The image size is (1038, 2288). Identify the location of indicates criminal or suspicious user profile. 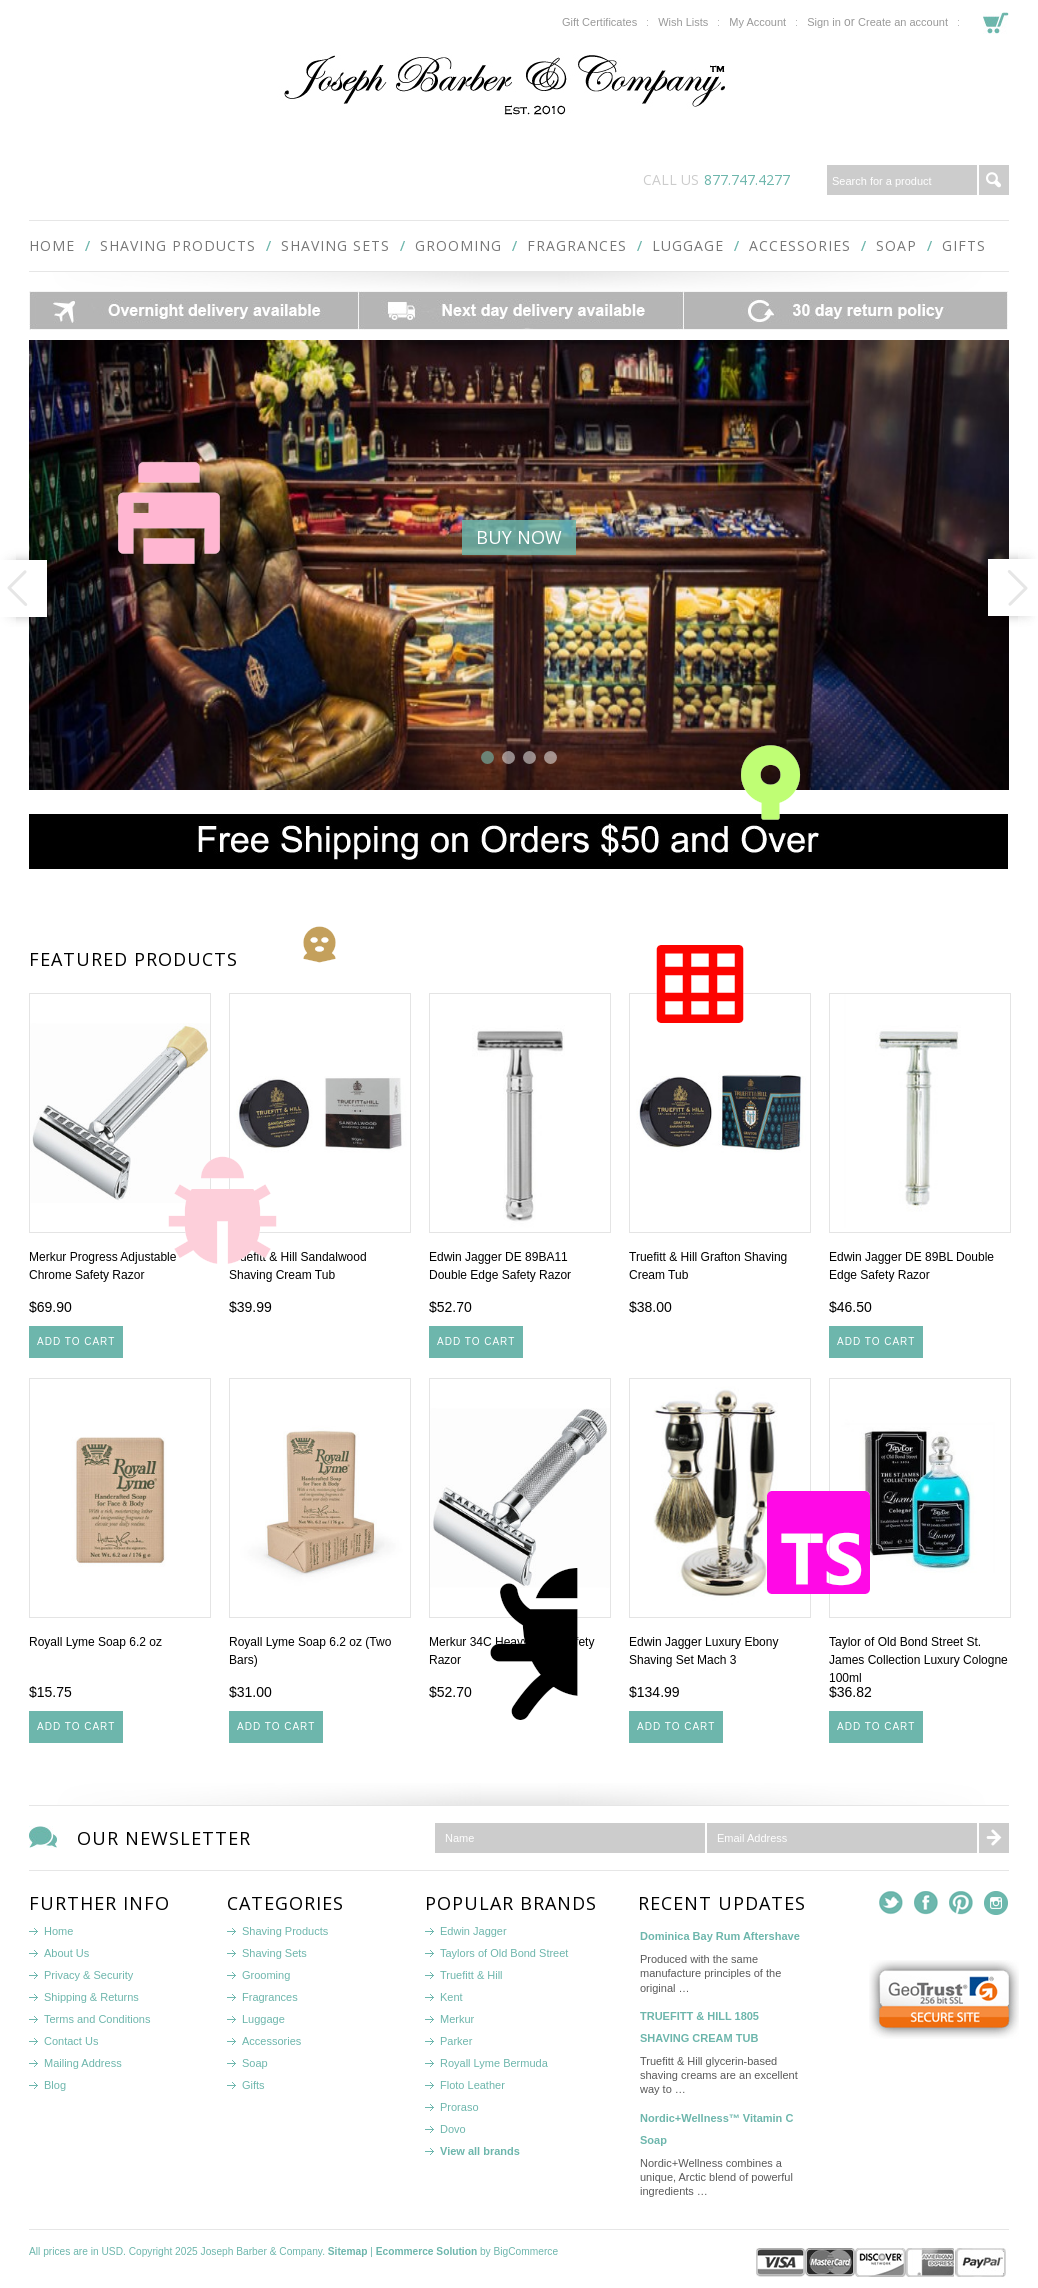
(319, 944).